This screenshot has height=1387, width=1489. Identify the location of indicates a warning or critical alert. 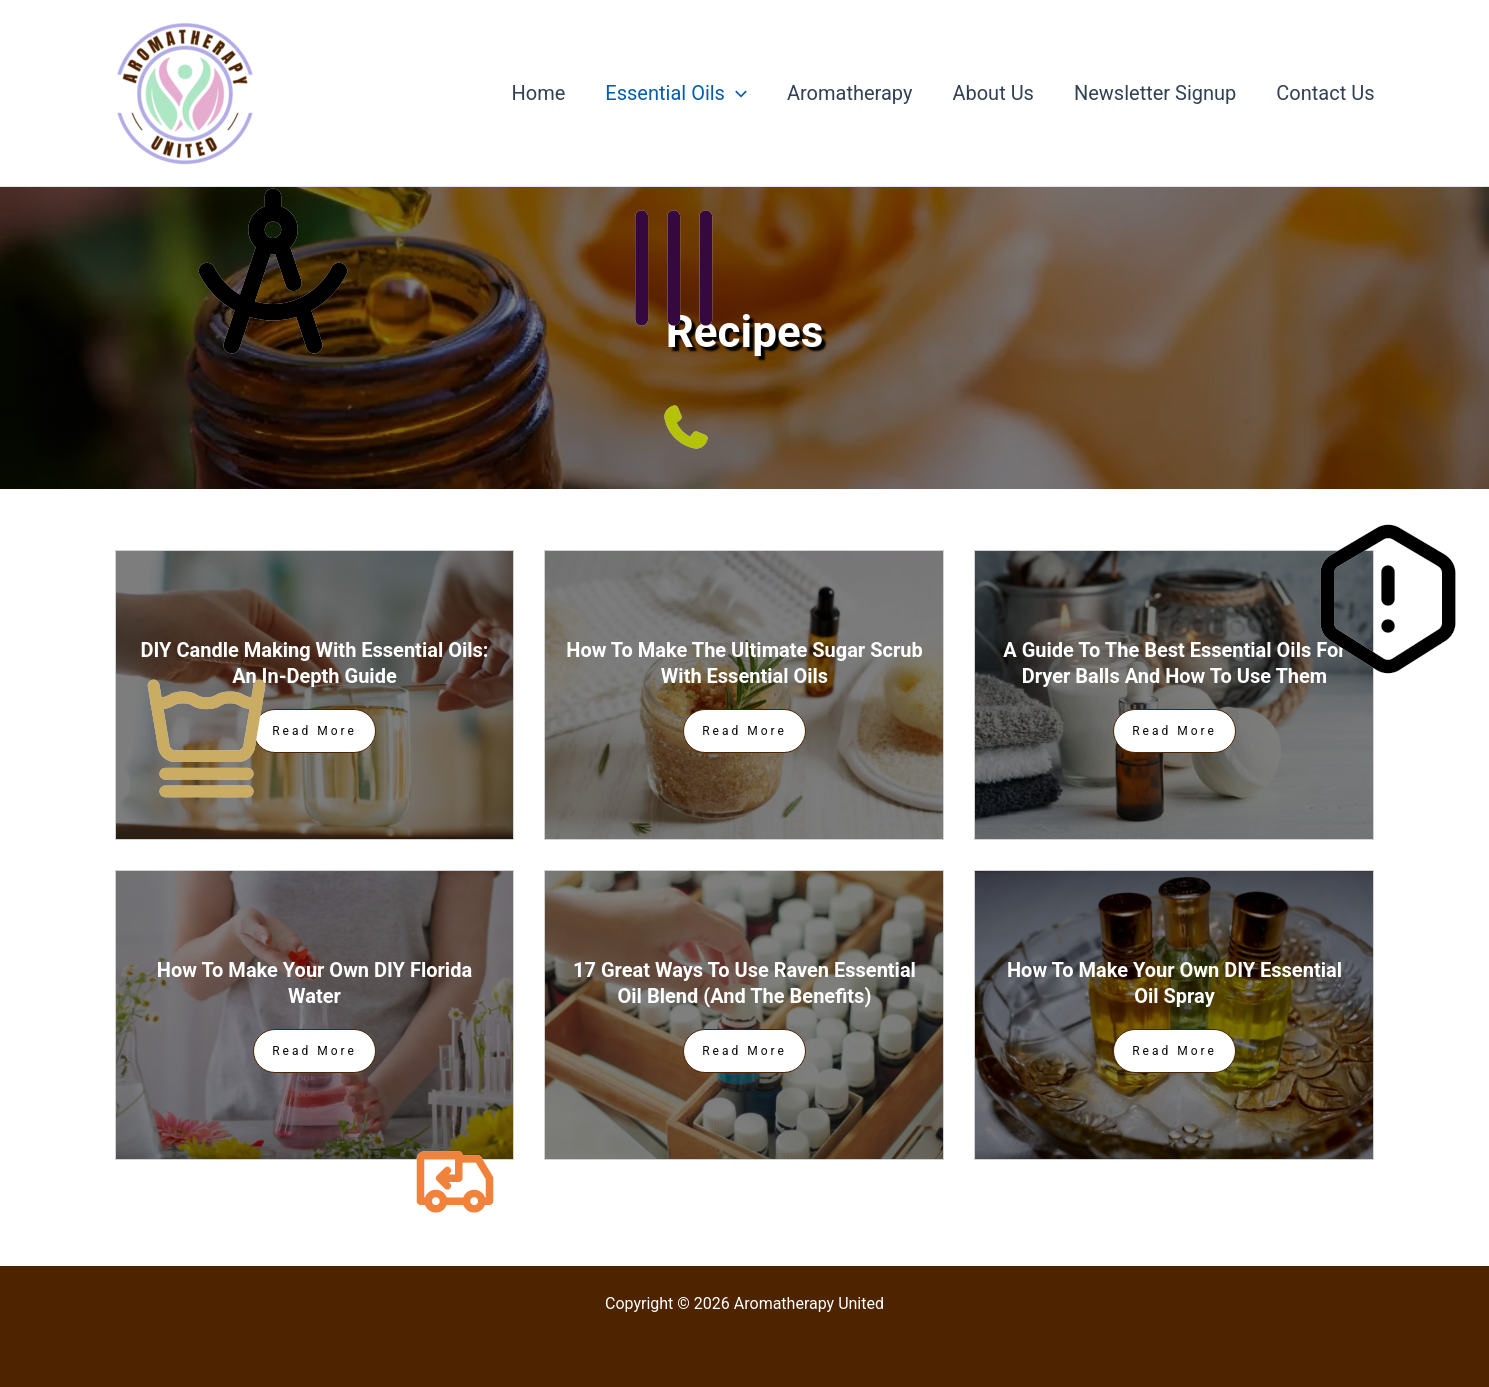
(1388, 599).